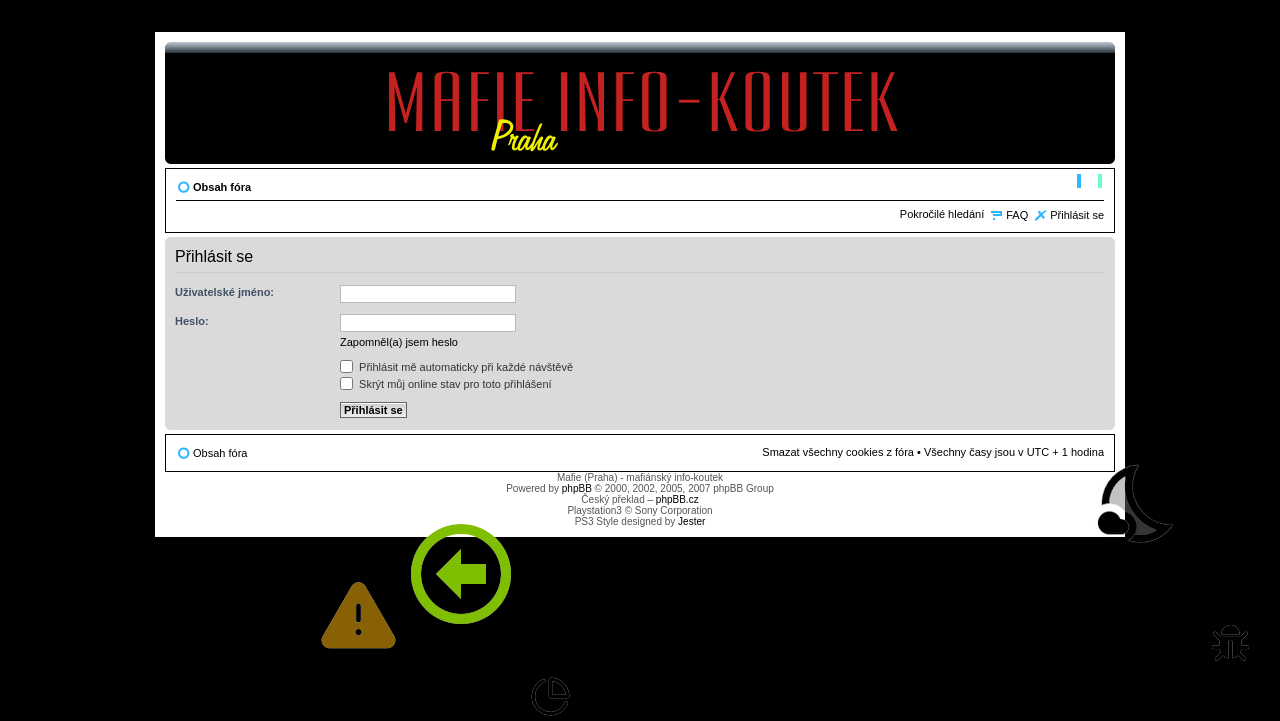 The height and width of the screenshot is (721, 1280). What do you see at coordinates (358, 614) in the screenshot?
I see `indicates a warning or alert that requires attention` at bounding box center [358, 614].